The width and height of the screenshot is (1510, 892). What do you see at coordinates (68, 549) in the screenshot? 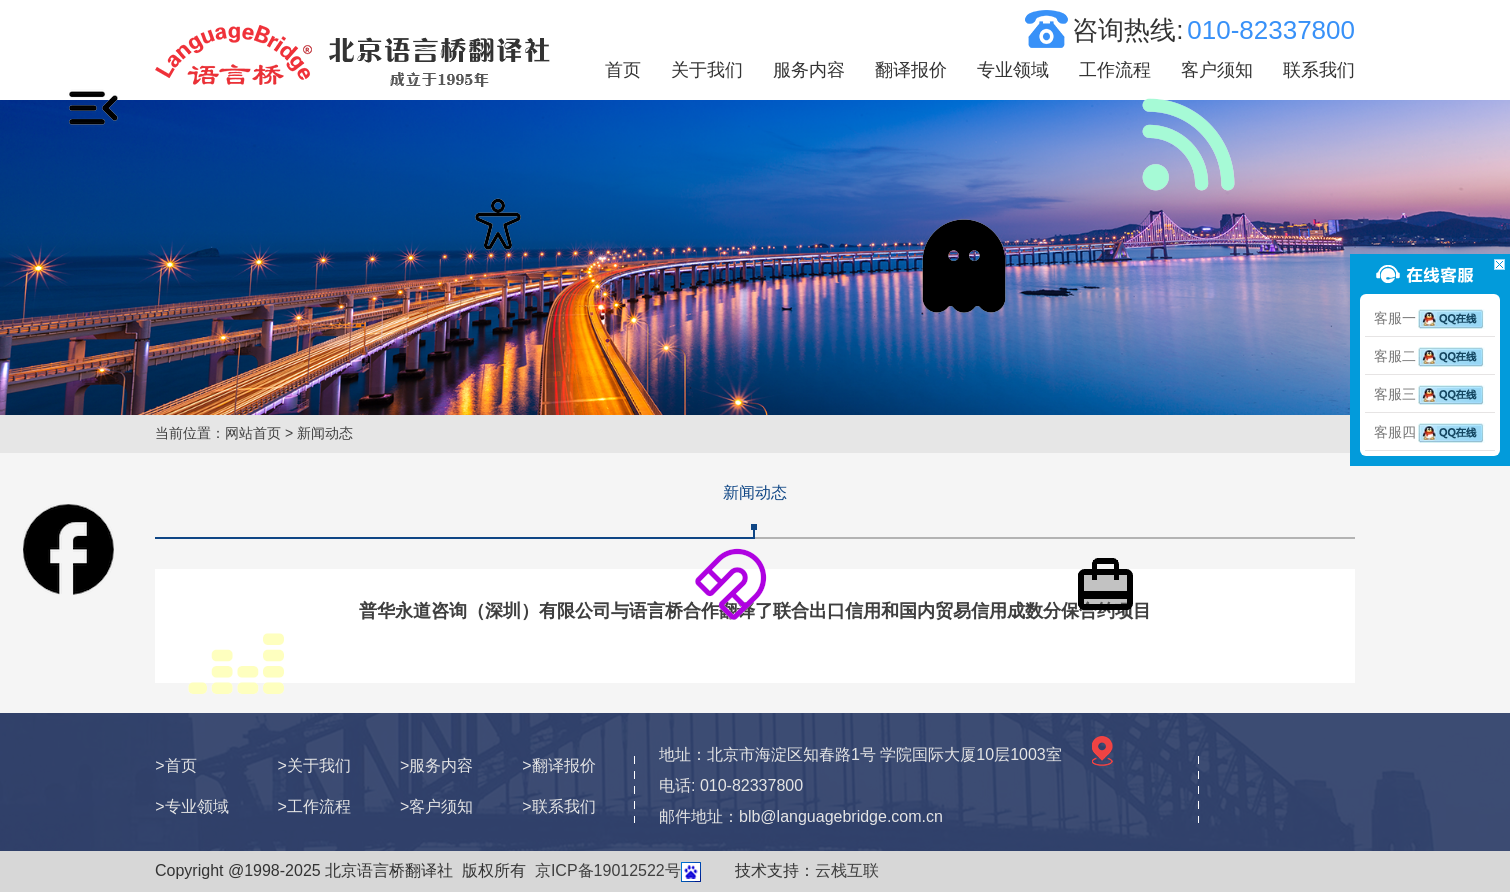
I see `open facebook app` at bounding box center [68, 549].